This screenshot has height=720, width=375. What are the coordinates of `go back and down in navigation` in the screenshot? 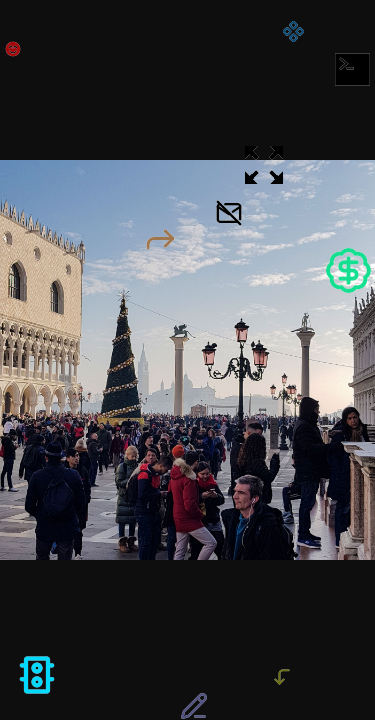 It's located at (282, 677).